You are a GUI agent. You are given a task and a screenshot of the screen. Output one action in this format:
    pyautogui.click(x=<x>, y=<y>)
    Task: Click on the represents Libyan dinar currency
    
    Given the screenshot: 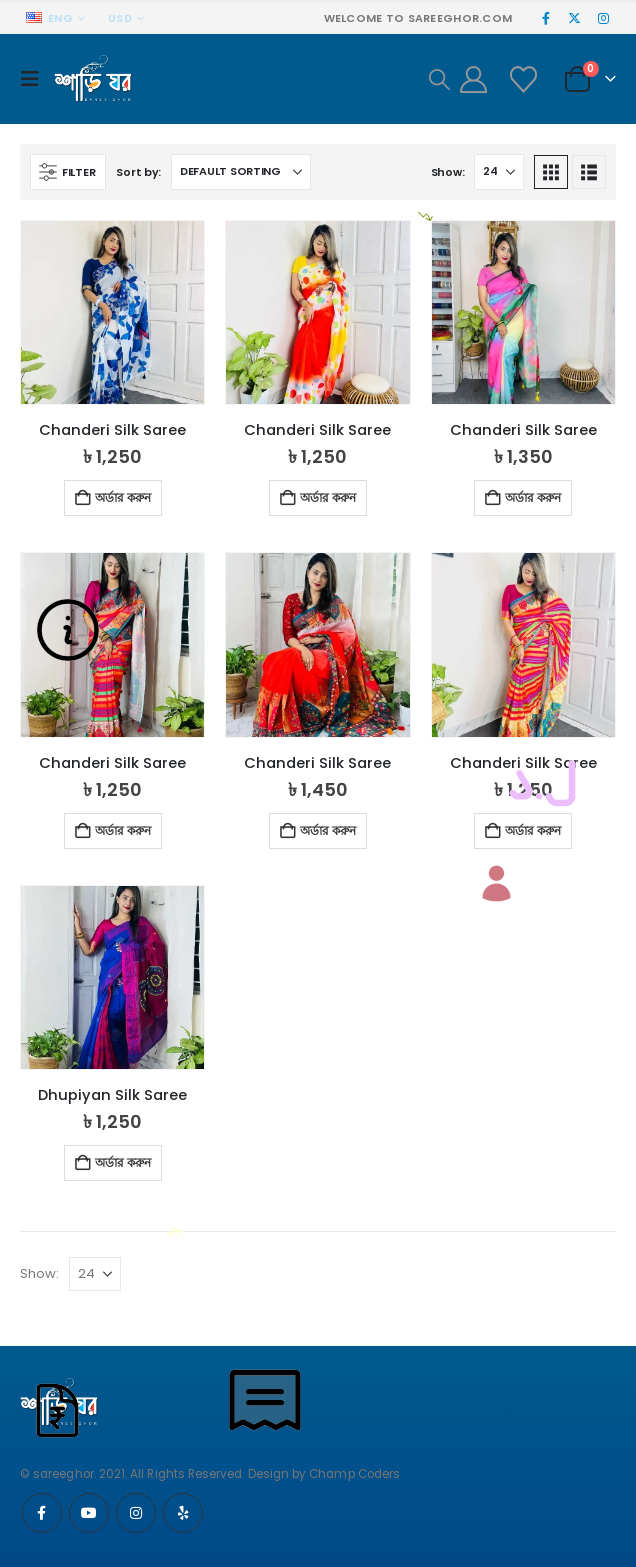 What is the action you would take?
    pyautogui.click(x=542, y=786)
    